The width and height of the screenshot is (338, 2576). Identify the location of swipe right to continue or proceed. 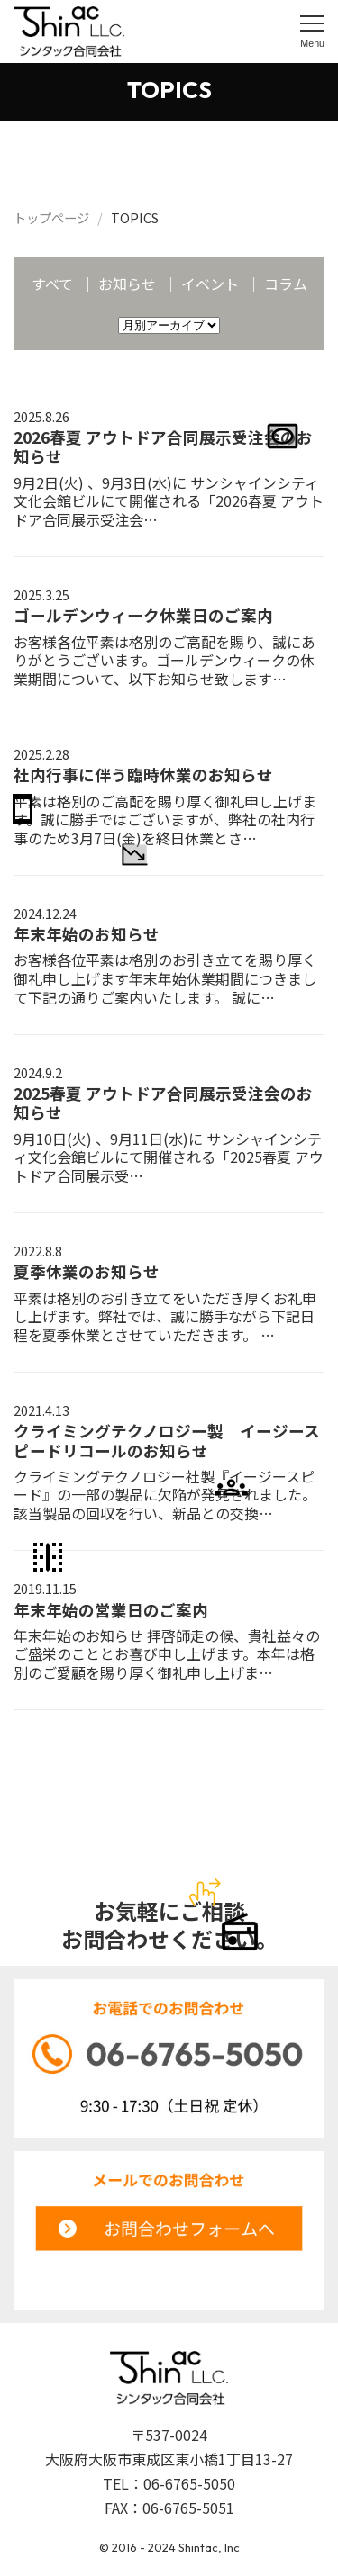
(203, 1893).